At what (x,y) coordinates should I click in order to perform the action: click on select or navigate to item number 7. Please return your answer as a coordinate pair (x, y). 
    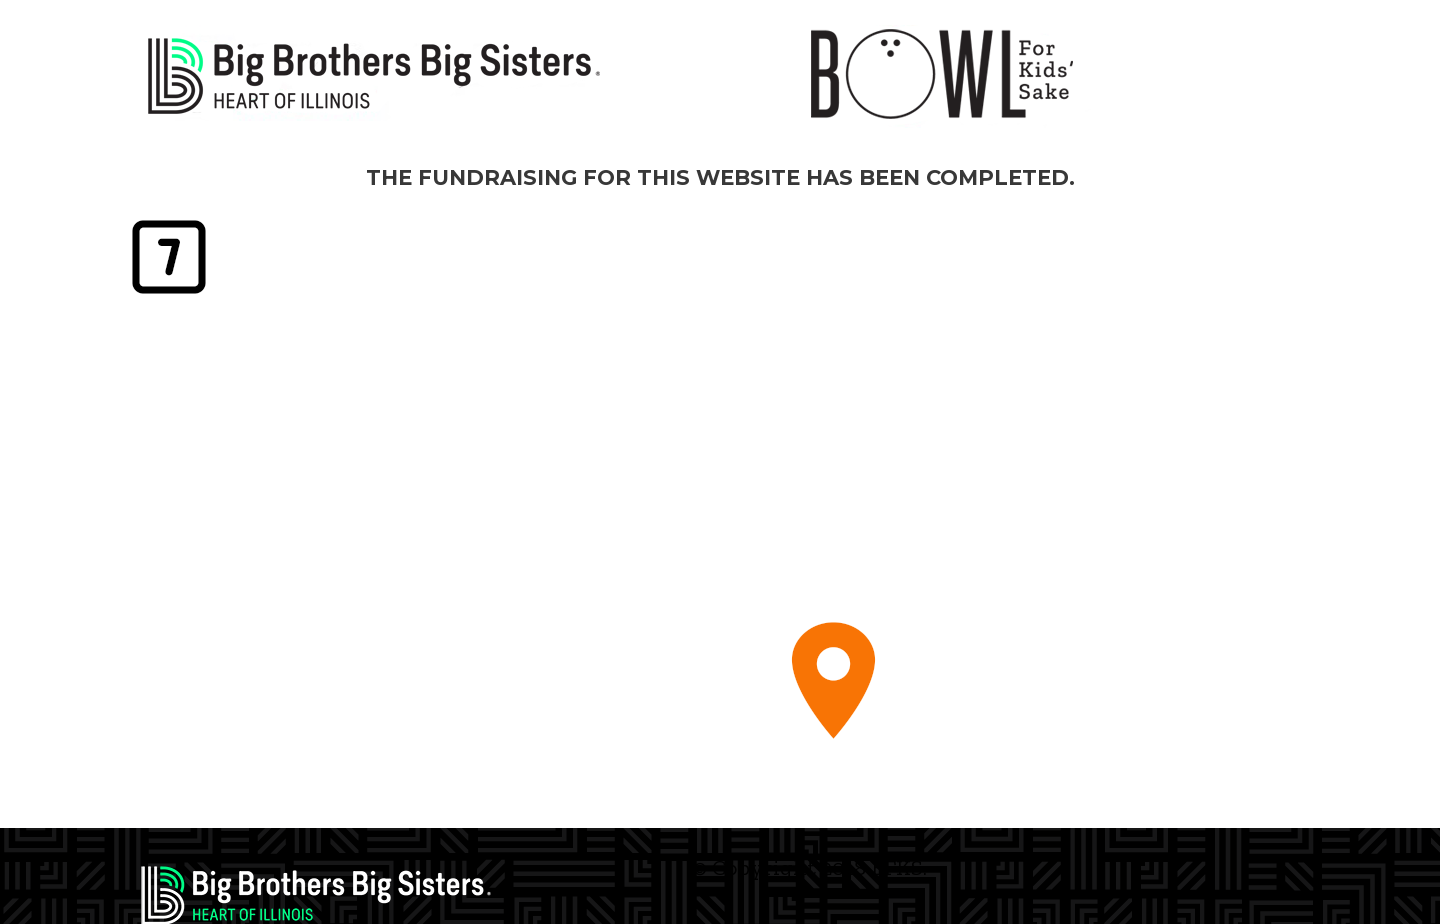
    Looking at the image, I should click on (169, 257).